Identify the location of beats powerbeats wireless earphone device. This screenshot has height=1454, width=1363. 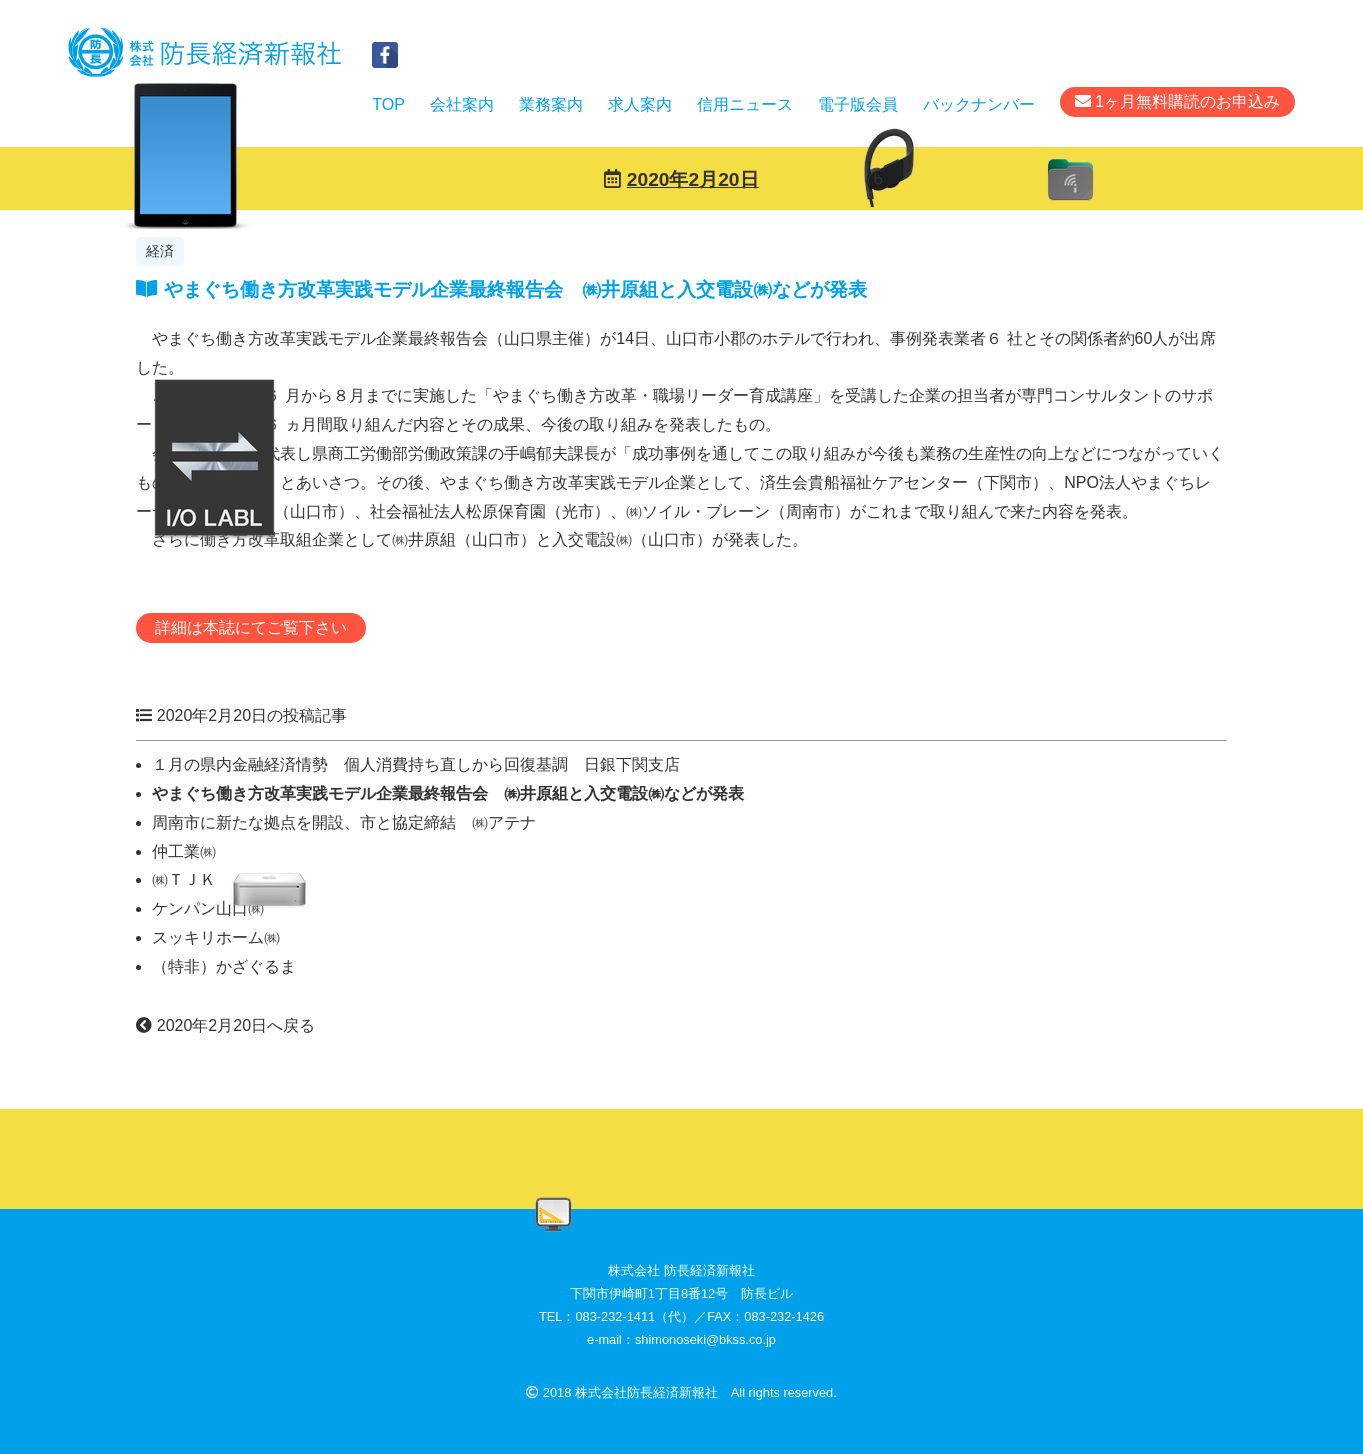
(890, 166).